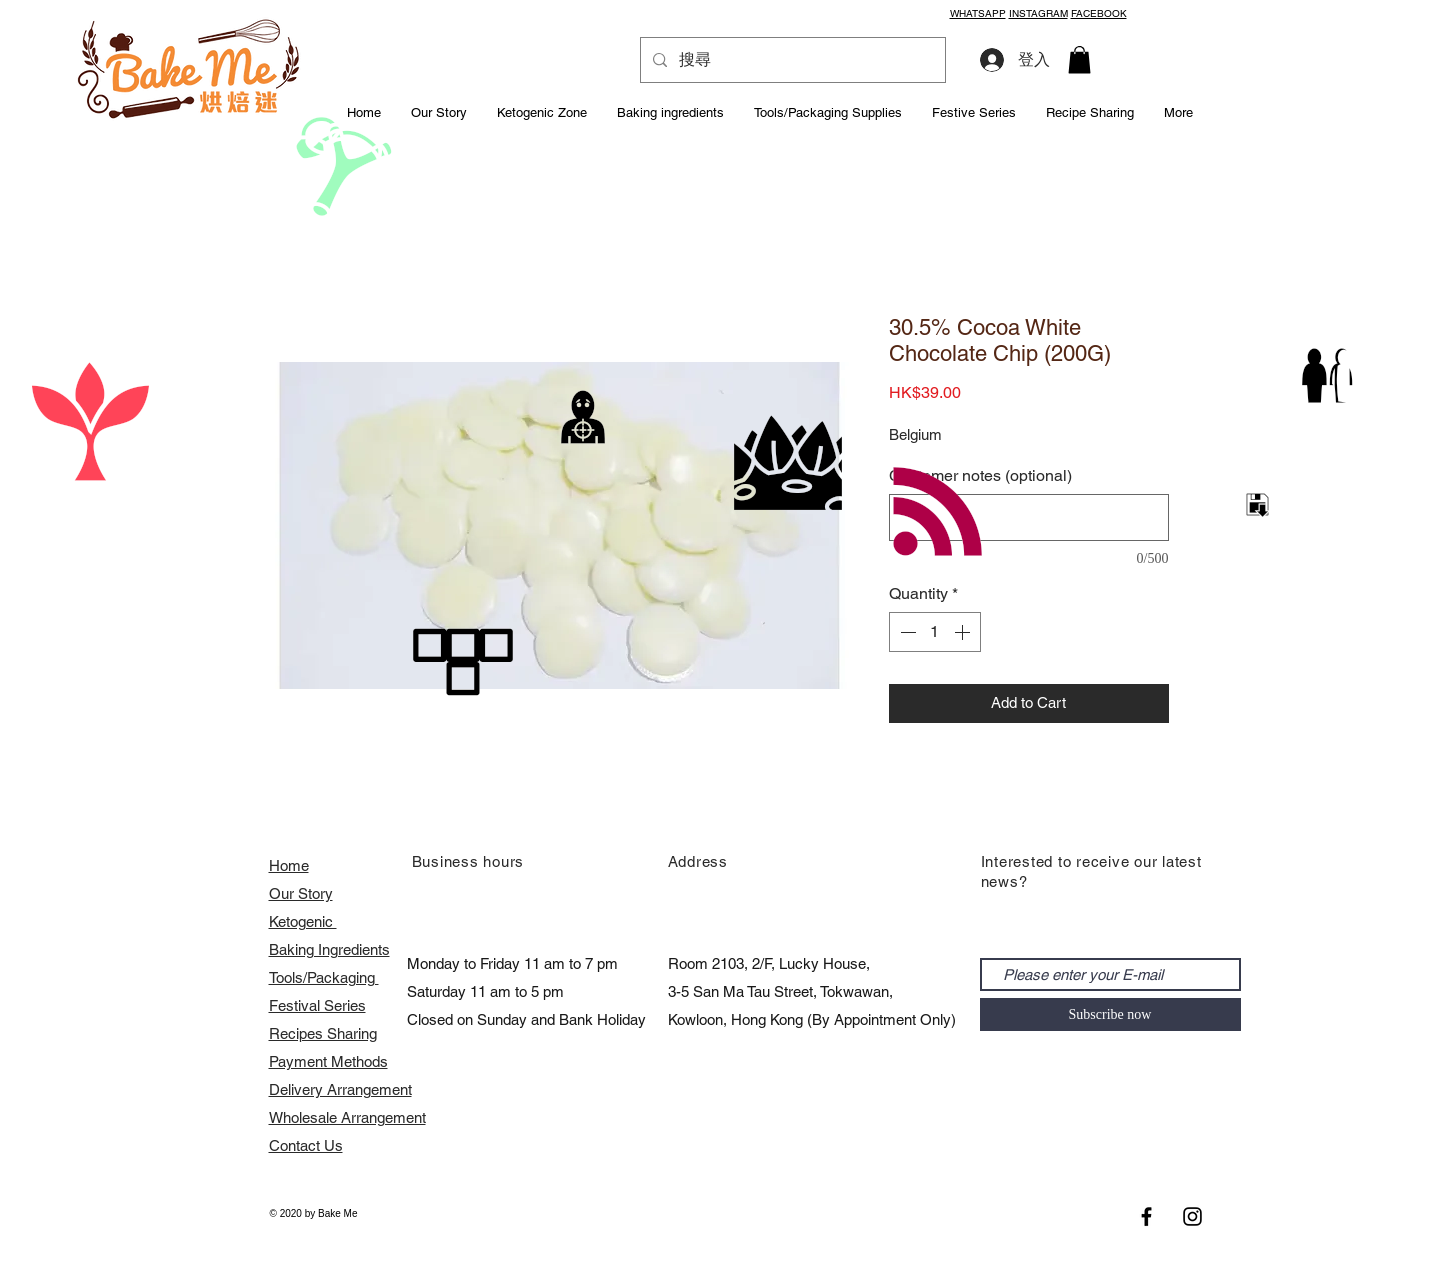 This screenshot has height=1262, width=1439. What do you see at coordinates (463, 662) in the screenshot?
I see `place a t-shaped tetris block` at bounding box center [463, 662].